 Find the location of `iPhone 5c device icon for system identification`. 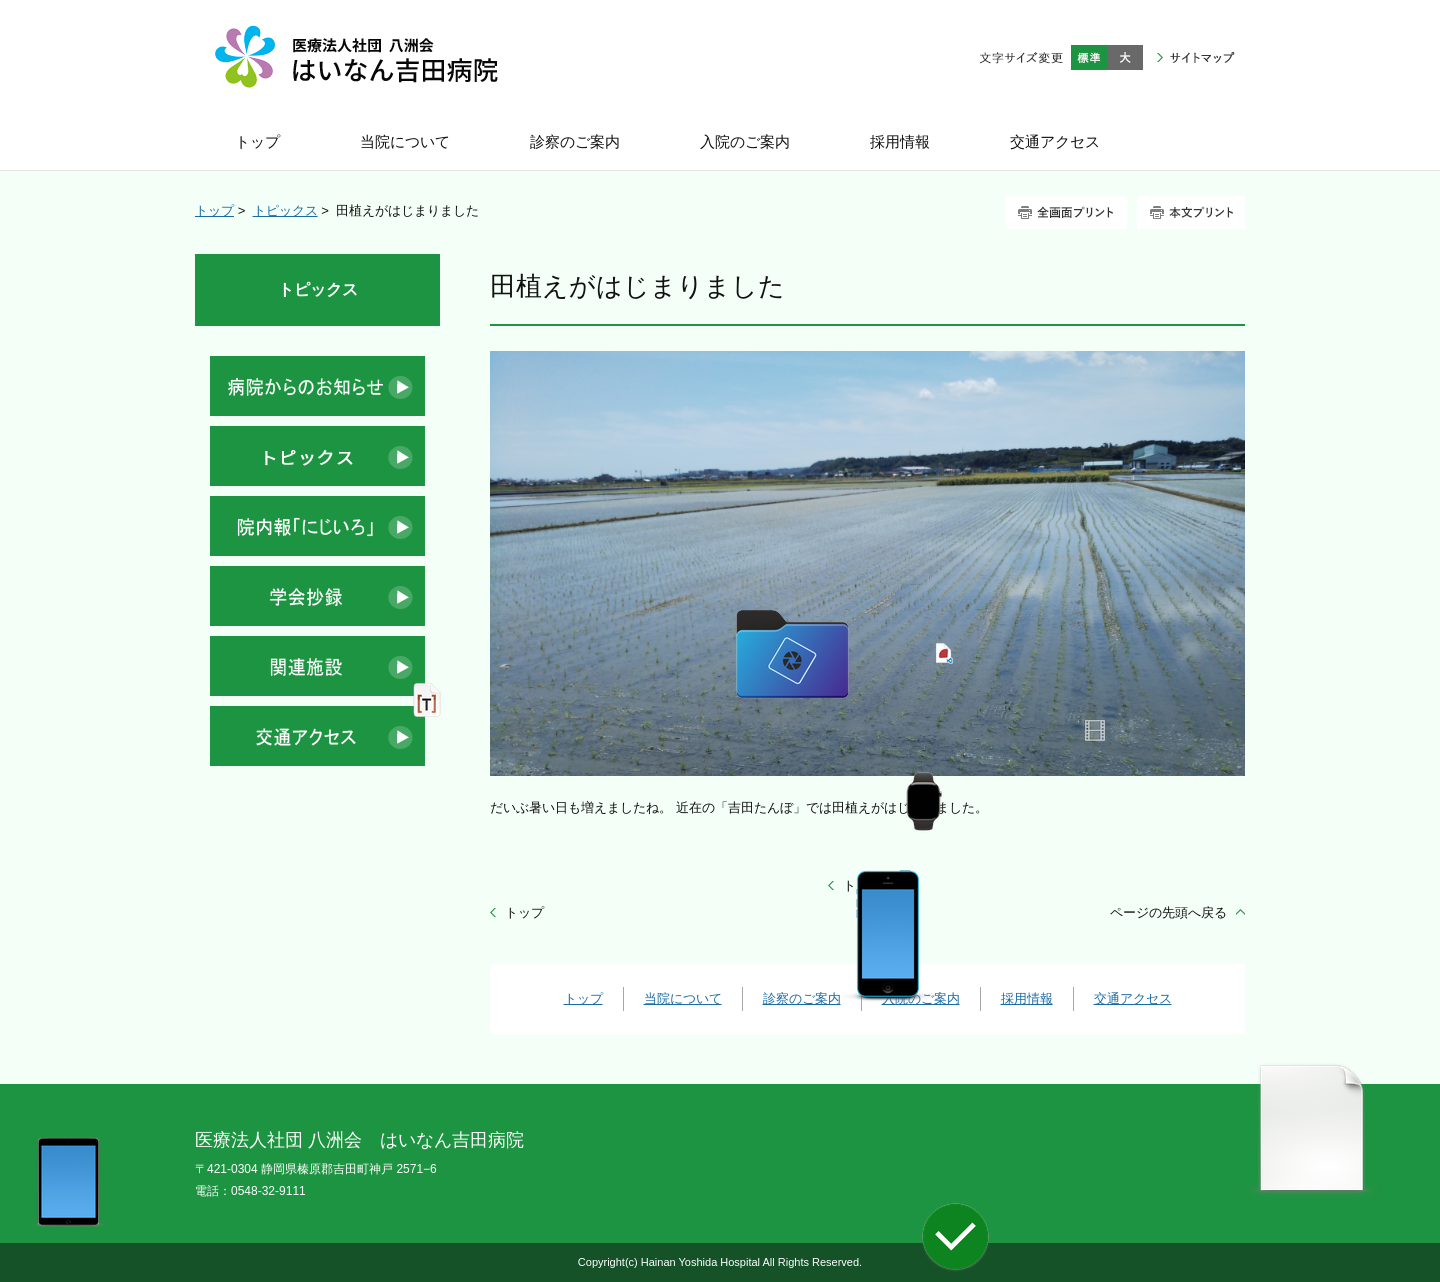

iPhone 5c device icon for system identification is located at coordinates (888, 936).